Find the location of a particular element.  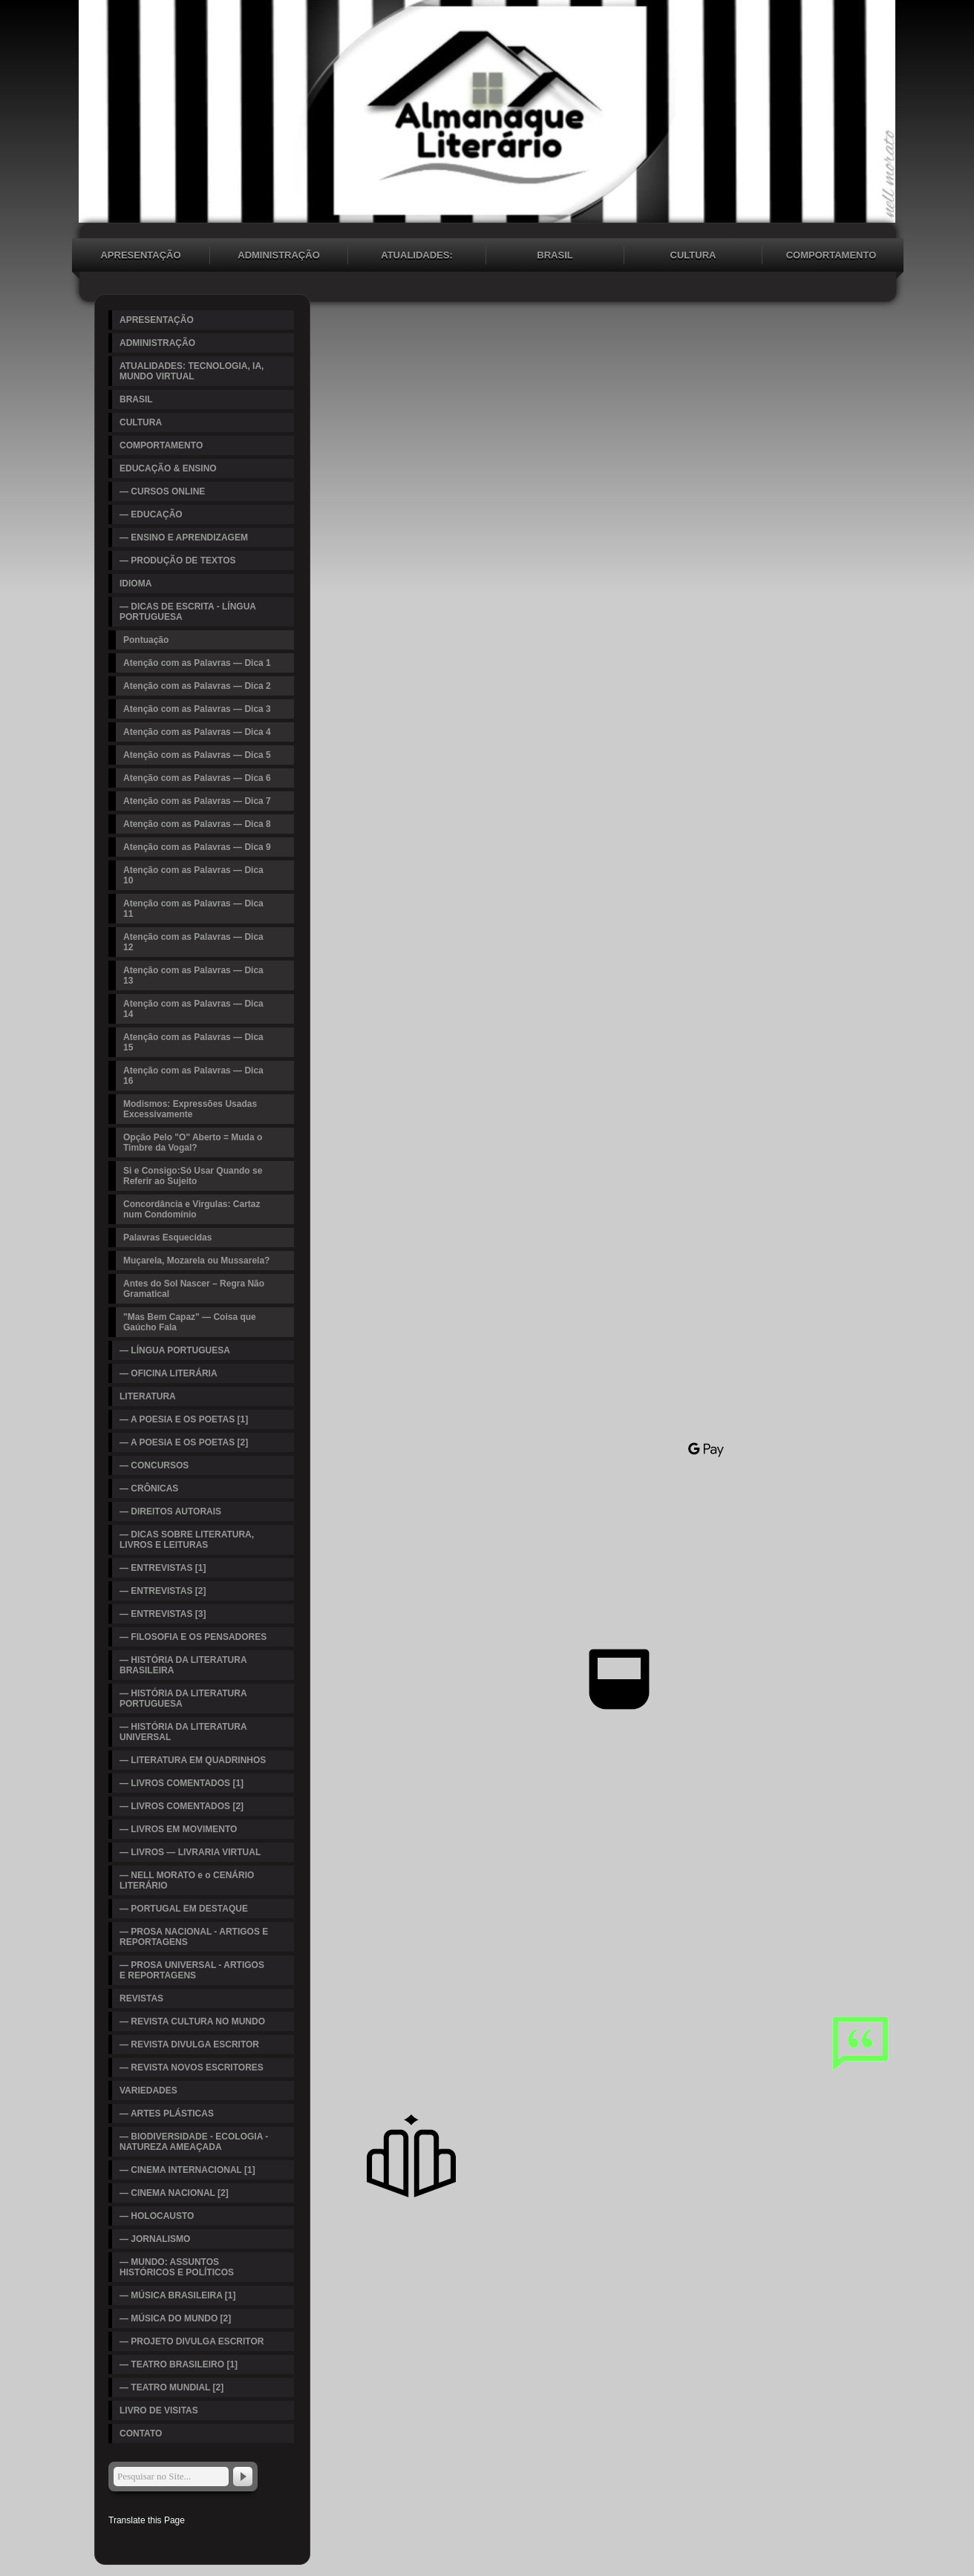

view quoted messages or replies is located at coordinates (860, 2041).